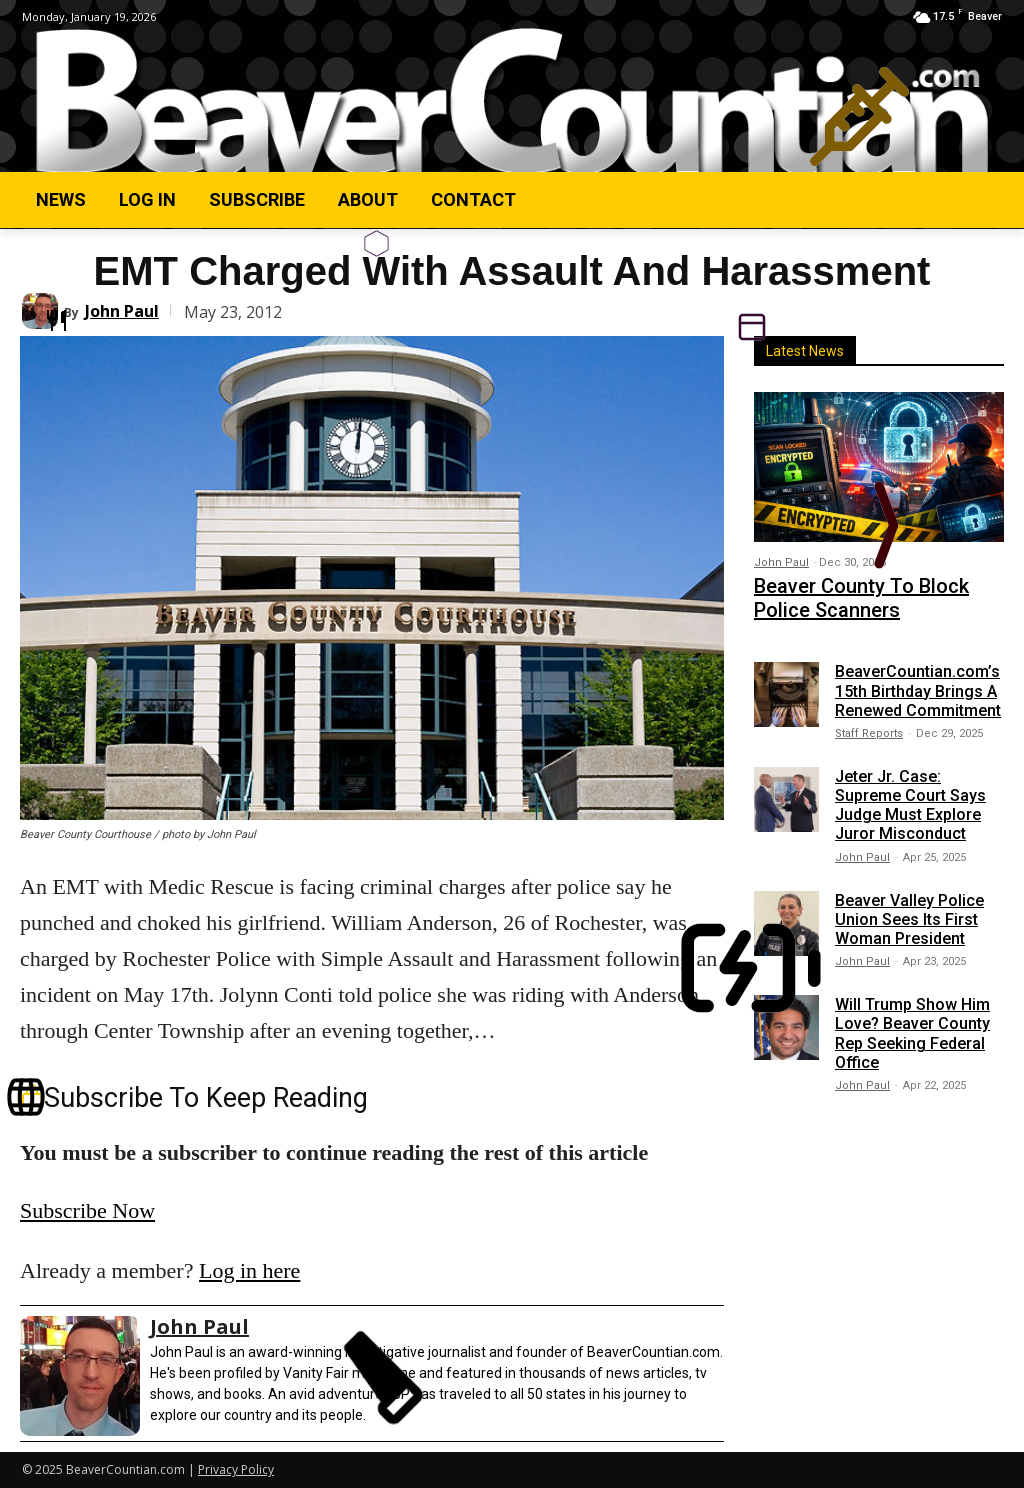 The height and width of the screenshot is (1488, 1024). I want to click on access vaccination records, so click(859, 116).